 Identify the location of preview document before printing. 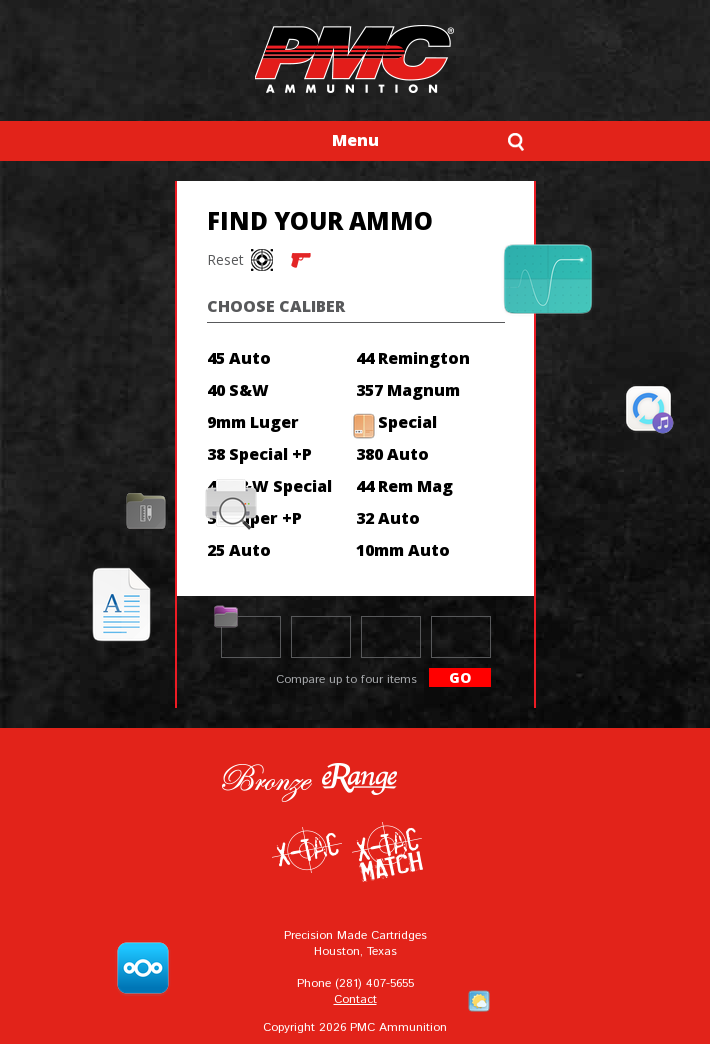
(231, 503).